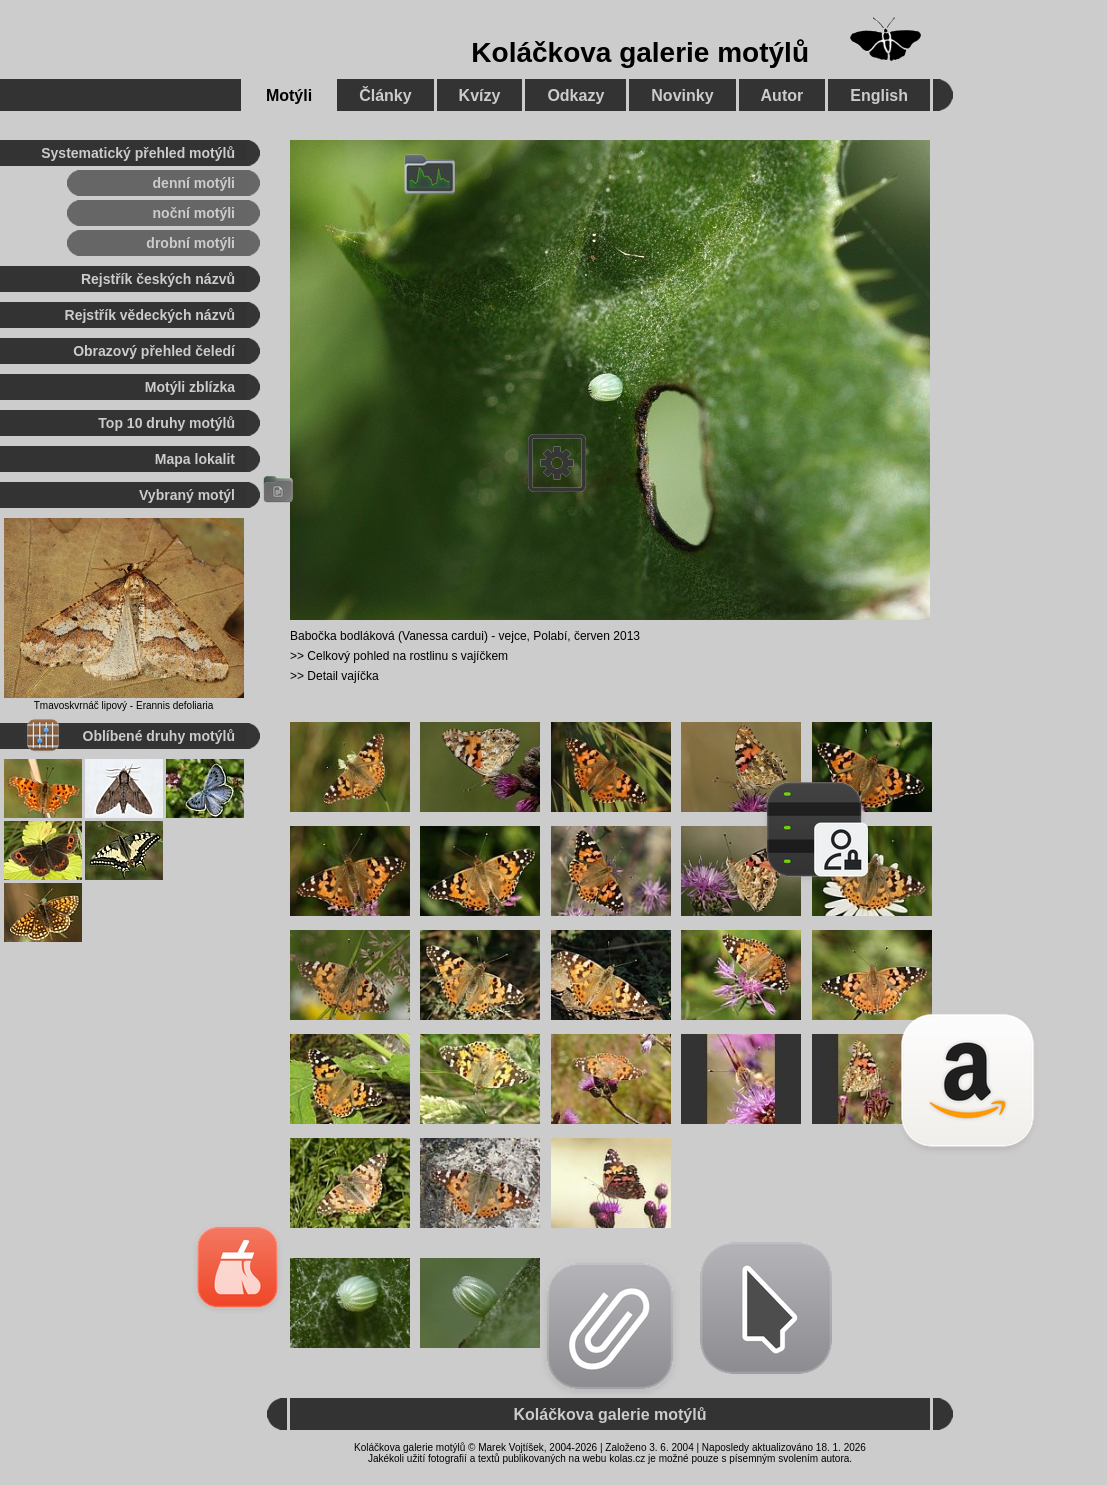  Describe the element at coordinates (43, 735) in the screenshot. I see `open fretboard app for learning guitar chords` at that location.